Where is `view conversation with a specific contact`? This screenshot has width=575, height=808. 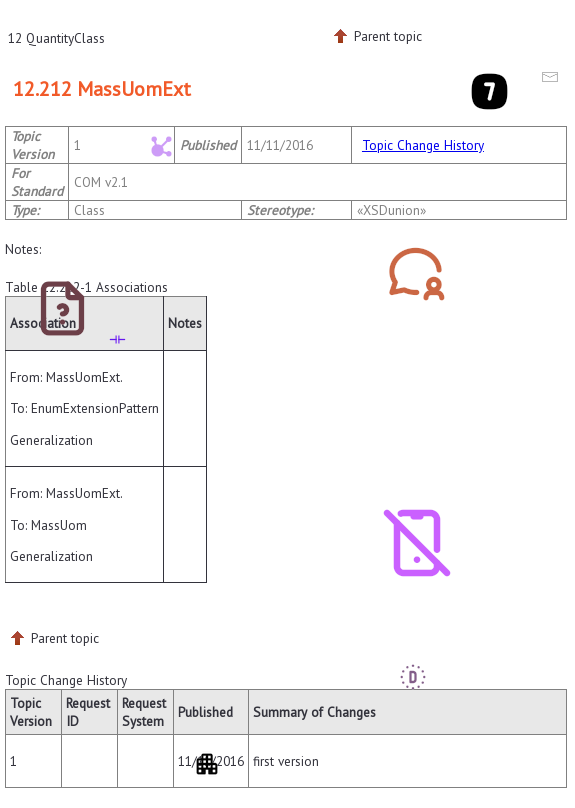
view conversation with a specific contact is located at coordinates (415, 271).